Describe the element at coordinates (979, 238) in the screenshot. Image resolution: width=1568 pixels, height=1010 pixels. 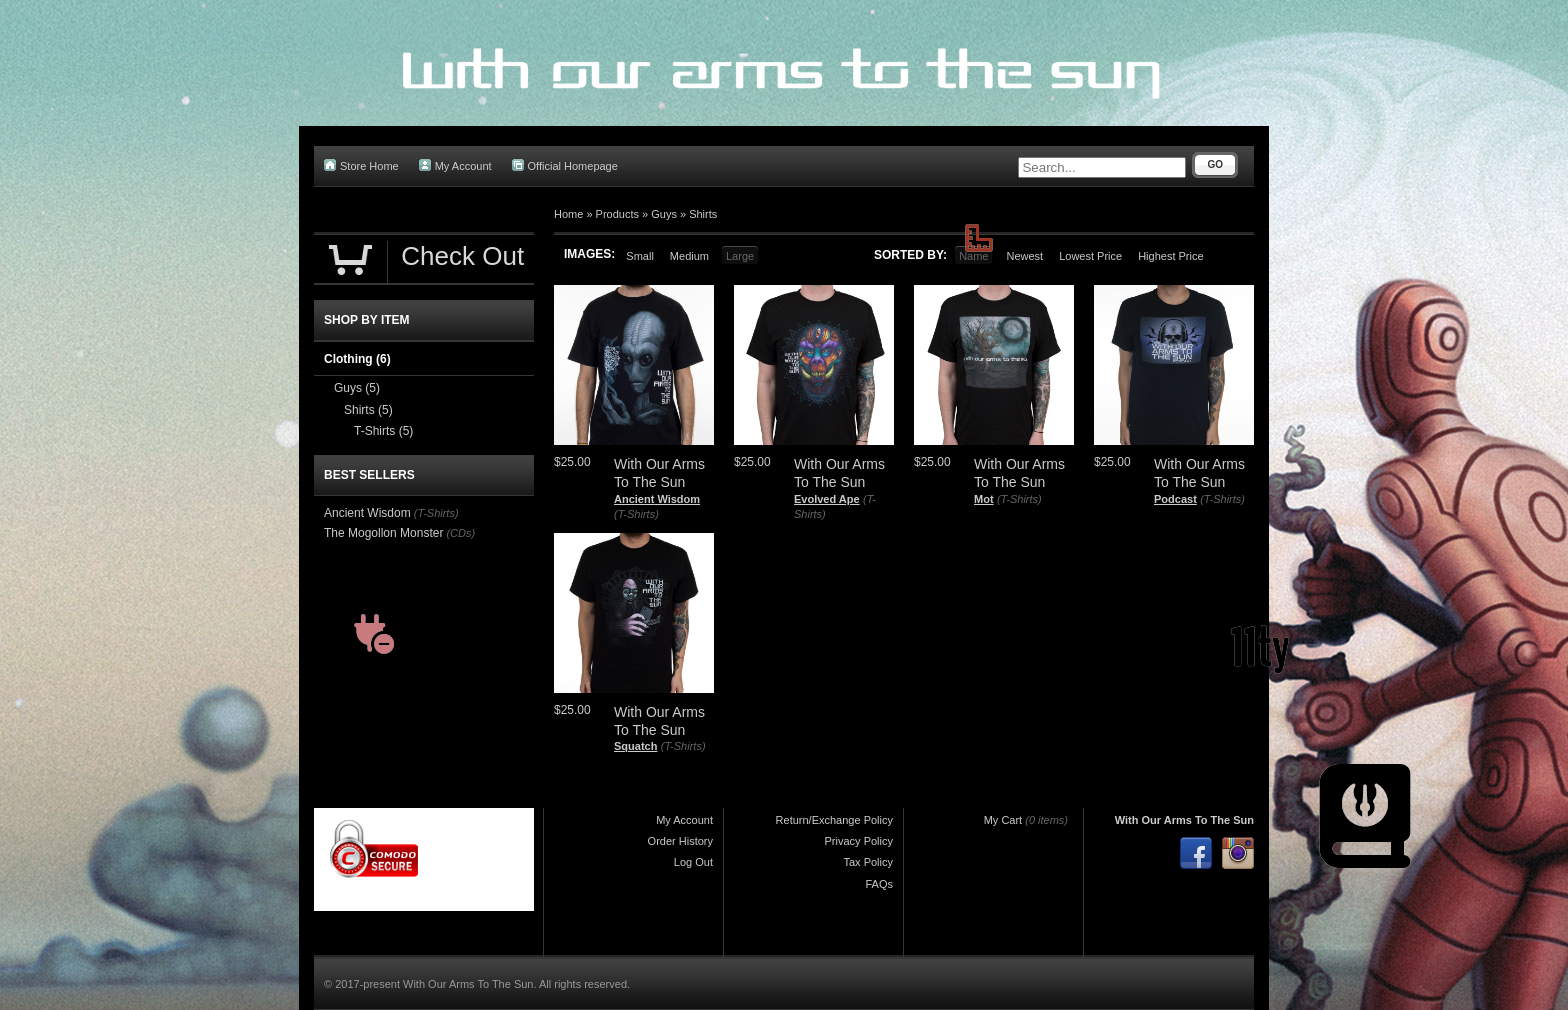
I see `access measurement or ruler tool` at that location.